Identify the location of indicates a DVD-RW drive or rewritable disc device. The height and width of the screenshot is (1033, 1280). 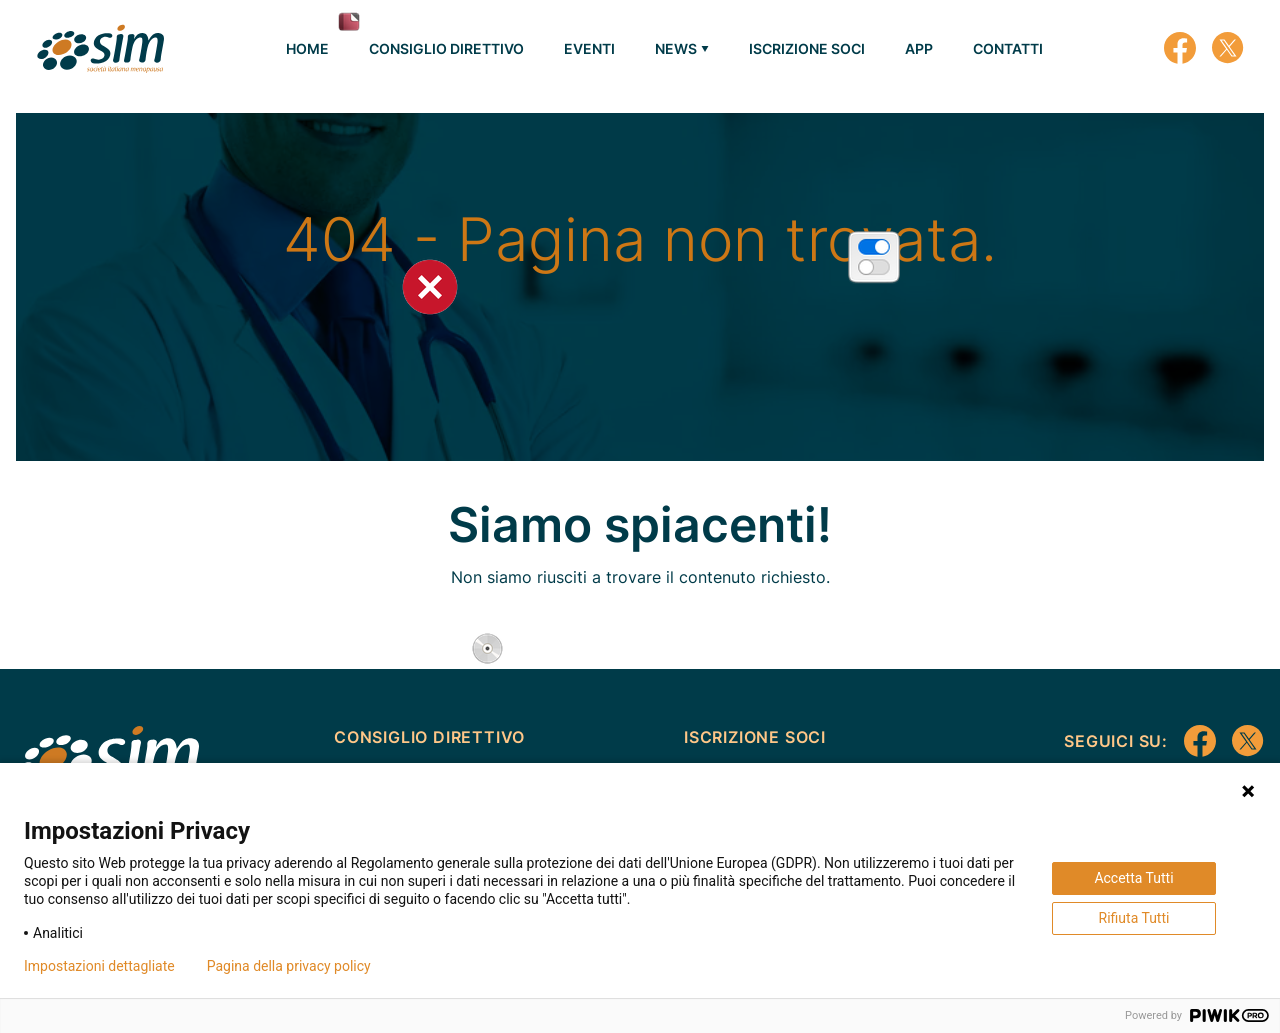
(487, 648).